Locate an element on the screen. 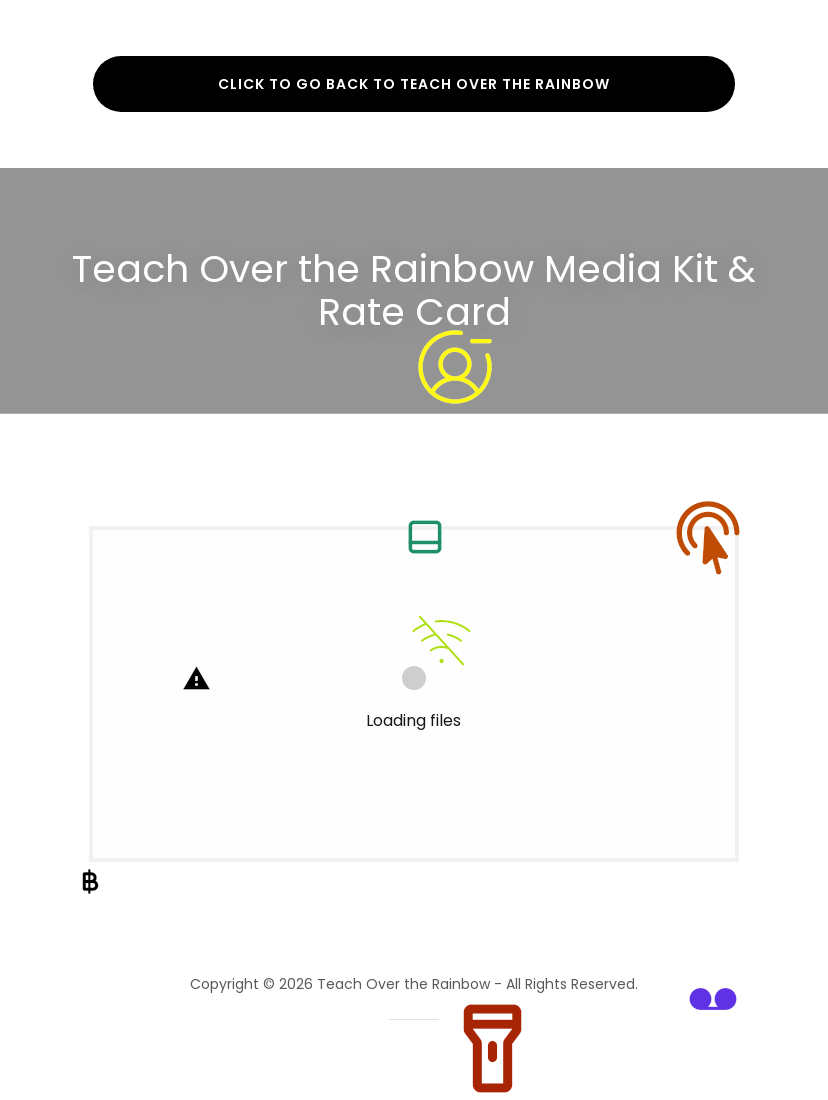 The width and height of the screenshot is (828, 1100). tap or click interaction indicator is located at coordinates (708, 538).